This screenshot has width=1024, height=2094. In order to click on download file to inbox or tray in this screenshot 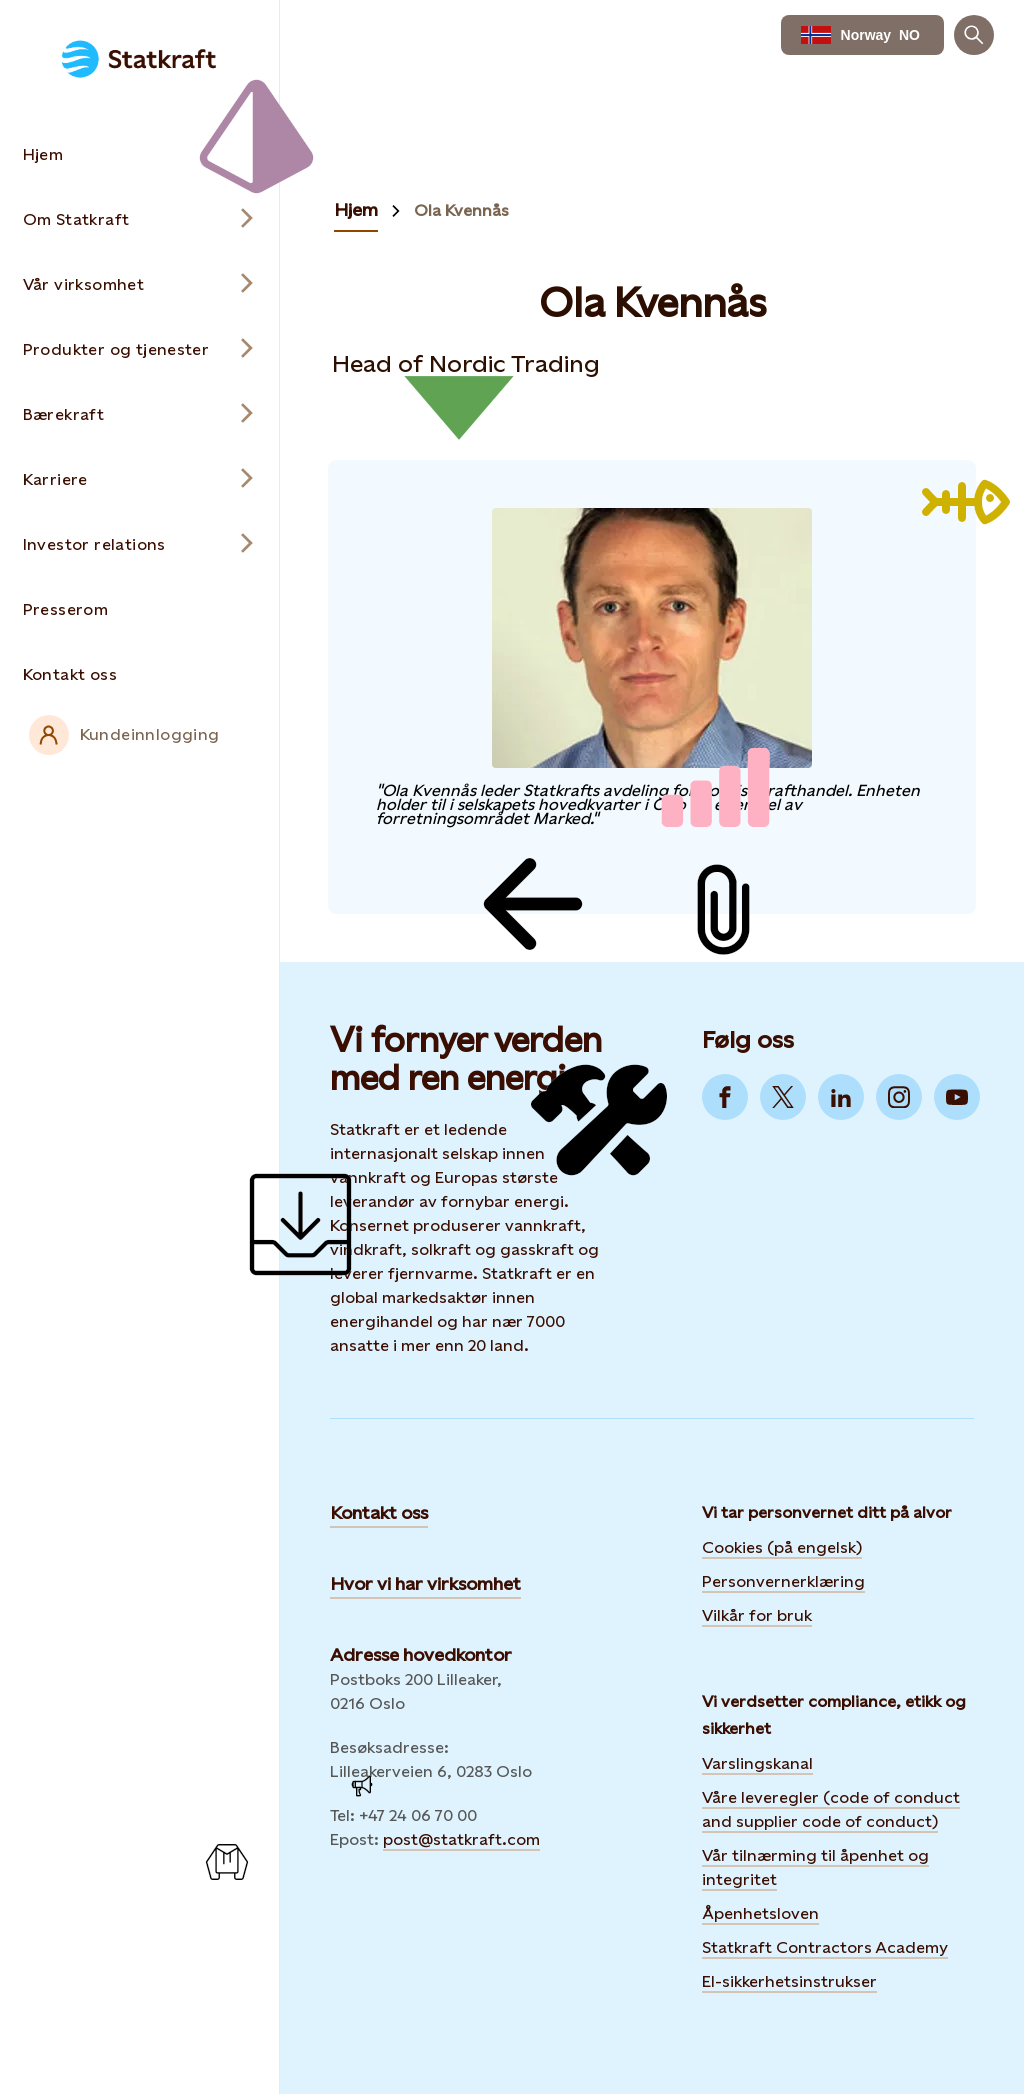, I will do `click(300, 1224)`.